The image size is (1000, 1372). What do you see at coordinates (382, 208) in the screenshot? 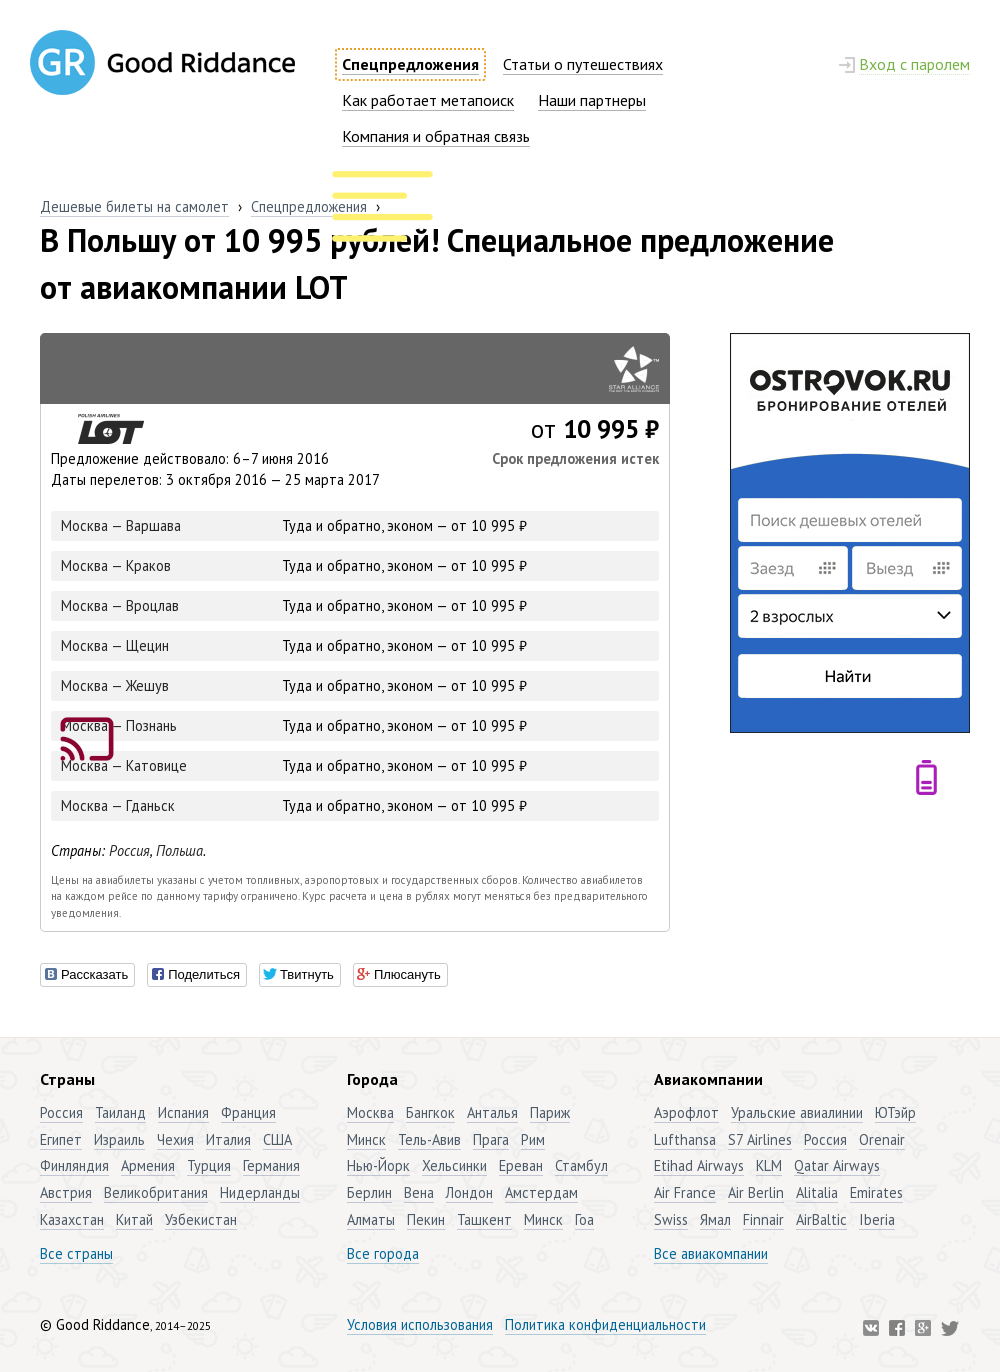
I see `align text to the left` at bounding box center [382, 208].